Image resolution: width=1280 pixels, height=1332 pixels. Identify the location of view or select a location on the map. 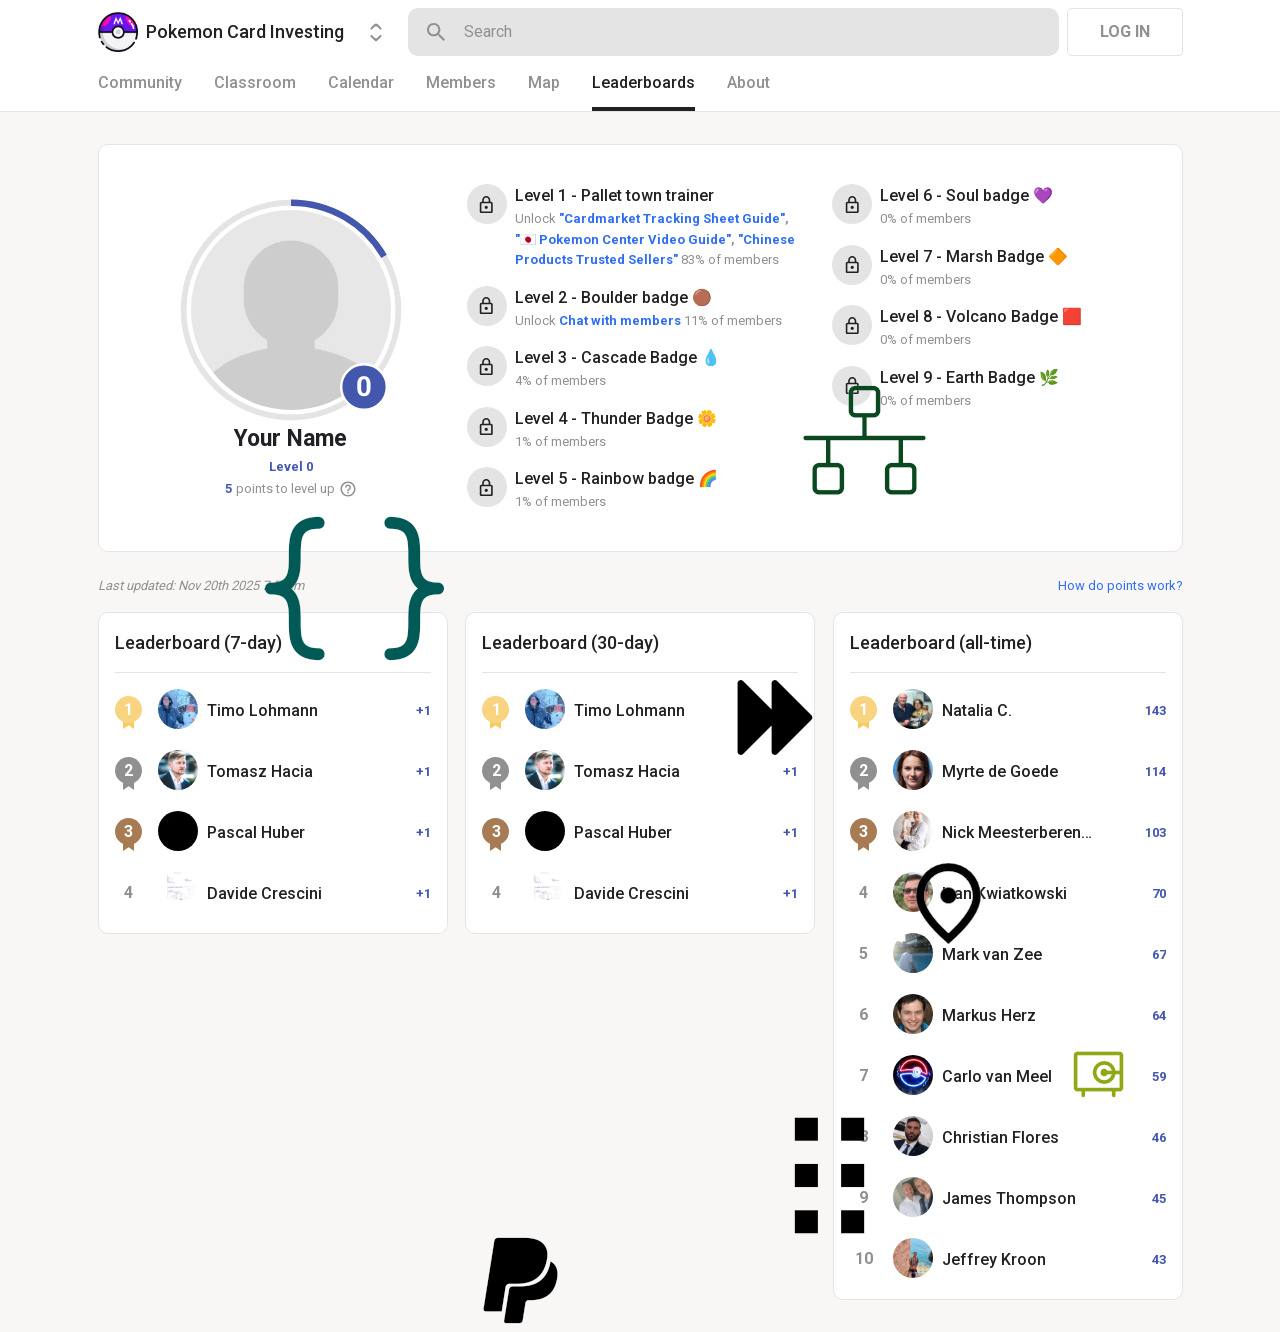
(948, 903).